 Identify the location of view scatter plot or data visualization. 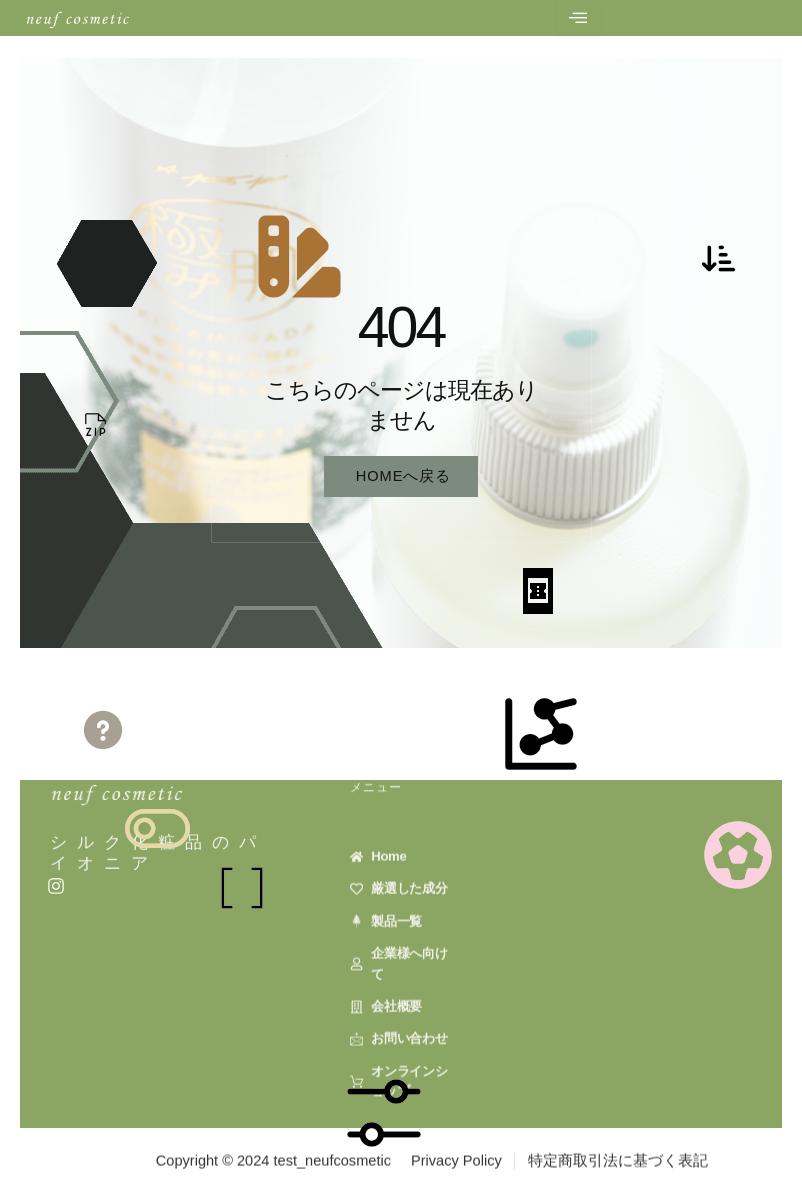
(541, 734).